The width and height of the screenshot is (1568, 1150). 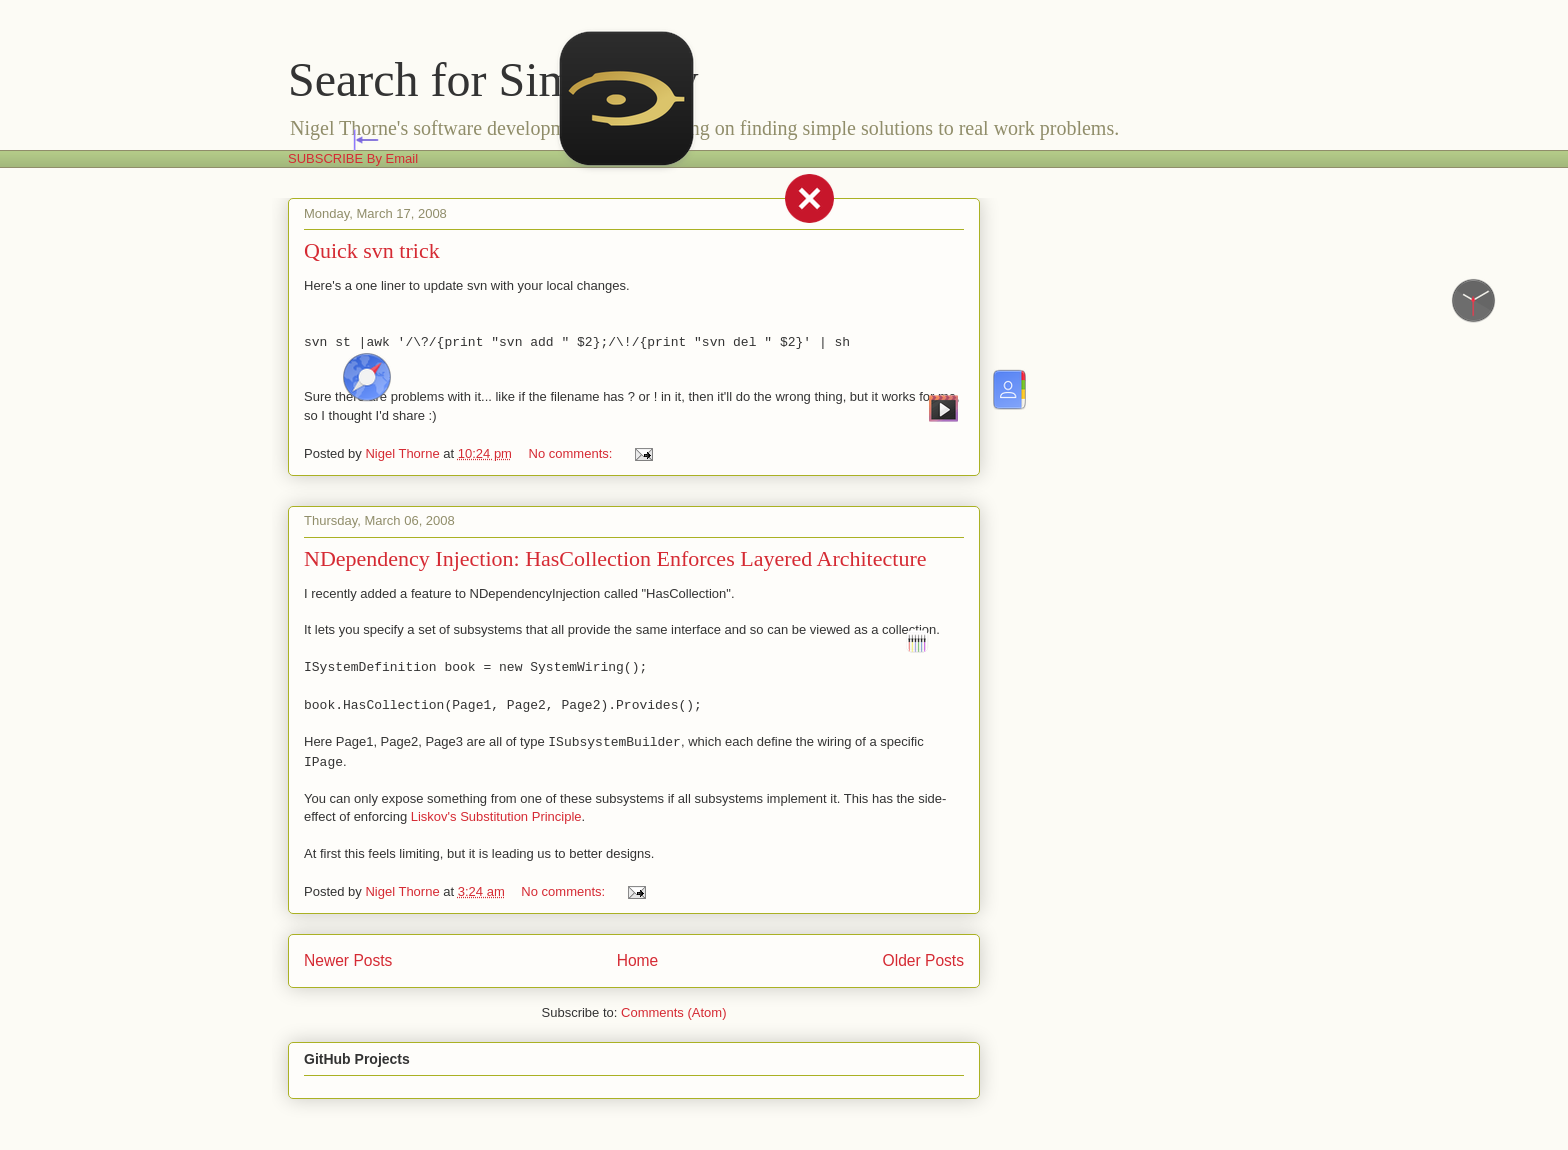 What do you see at coordinates (917, 641) in the screenshot?
I see `open pulseview signal analysis application` at bounding box center [917, 641].